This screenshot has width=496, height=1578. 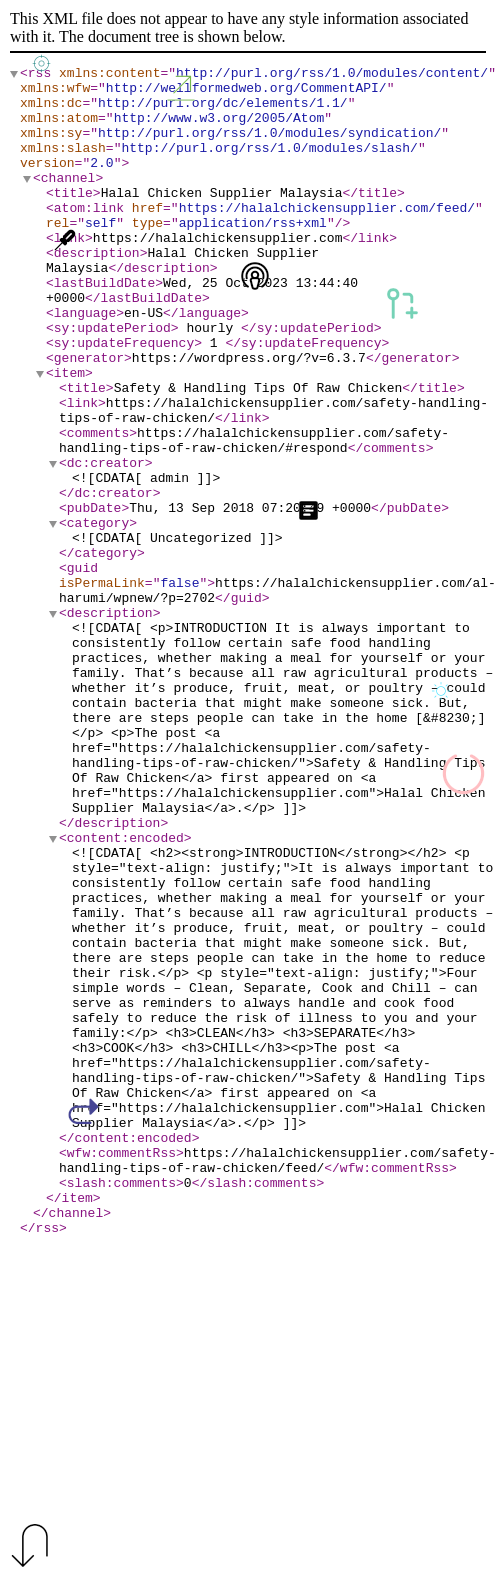 I want to click on center or focus on current location, so click(x=41, y=63).